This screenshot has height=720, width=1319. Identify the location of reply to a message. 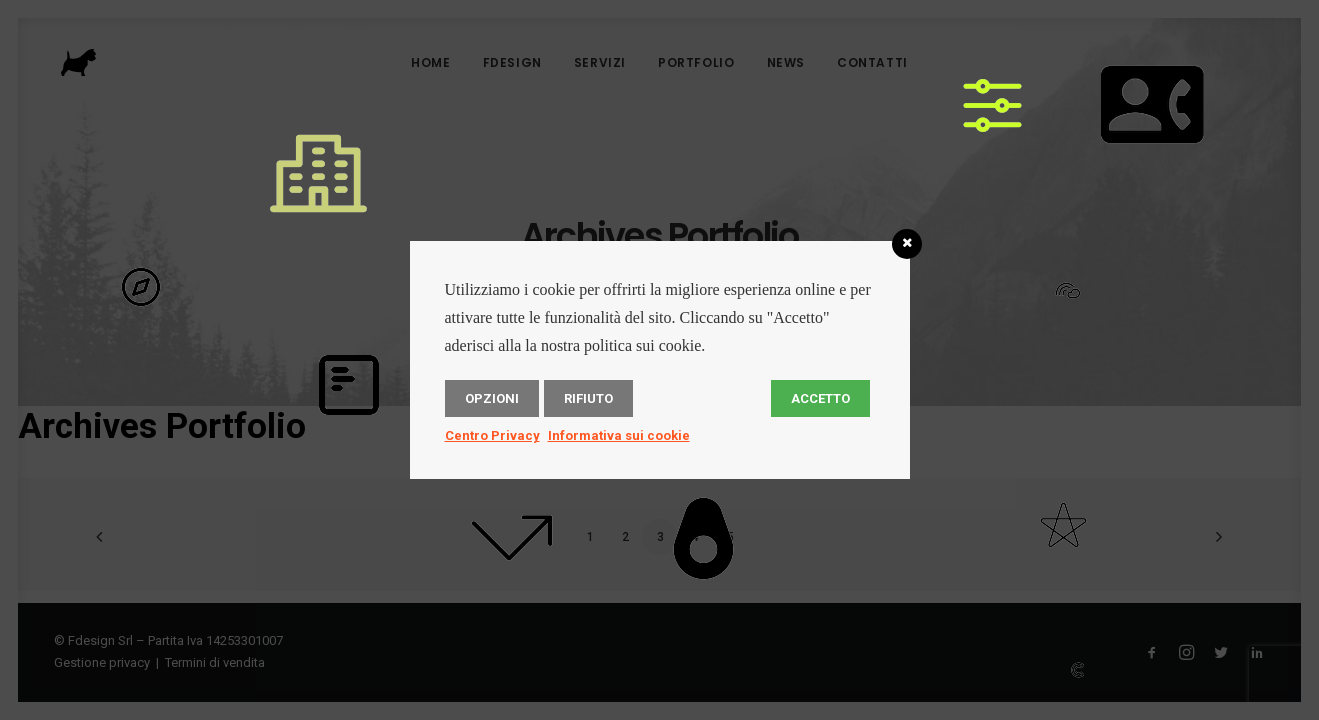
(512, 535).